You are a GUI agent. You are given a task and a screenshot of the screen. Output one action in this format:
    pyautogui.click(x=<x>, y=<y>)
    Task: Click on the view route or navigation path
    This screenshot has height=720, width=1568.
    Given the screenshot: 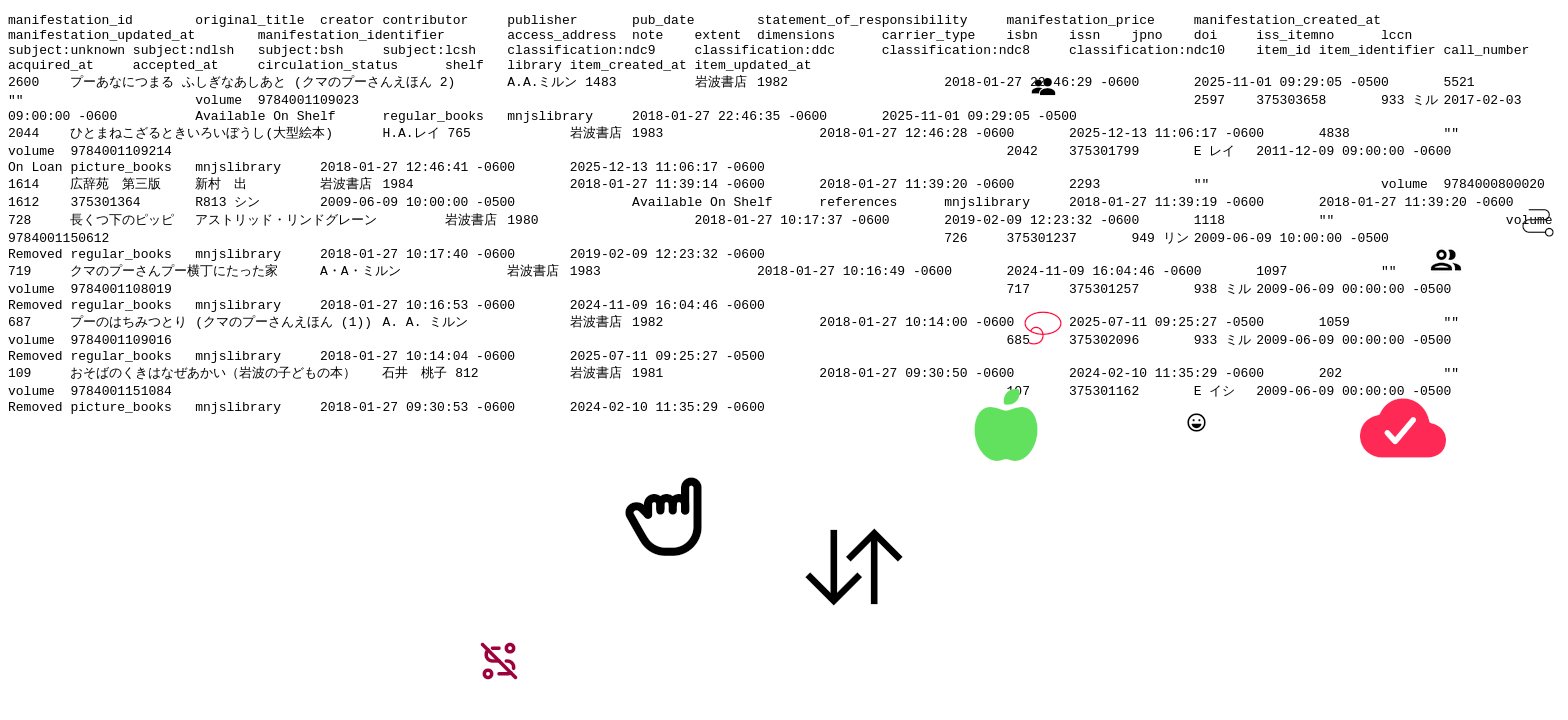 What is the action you would take?
    pyautogui.click(x=1538, y=221)
    